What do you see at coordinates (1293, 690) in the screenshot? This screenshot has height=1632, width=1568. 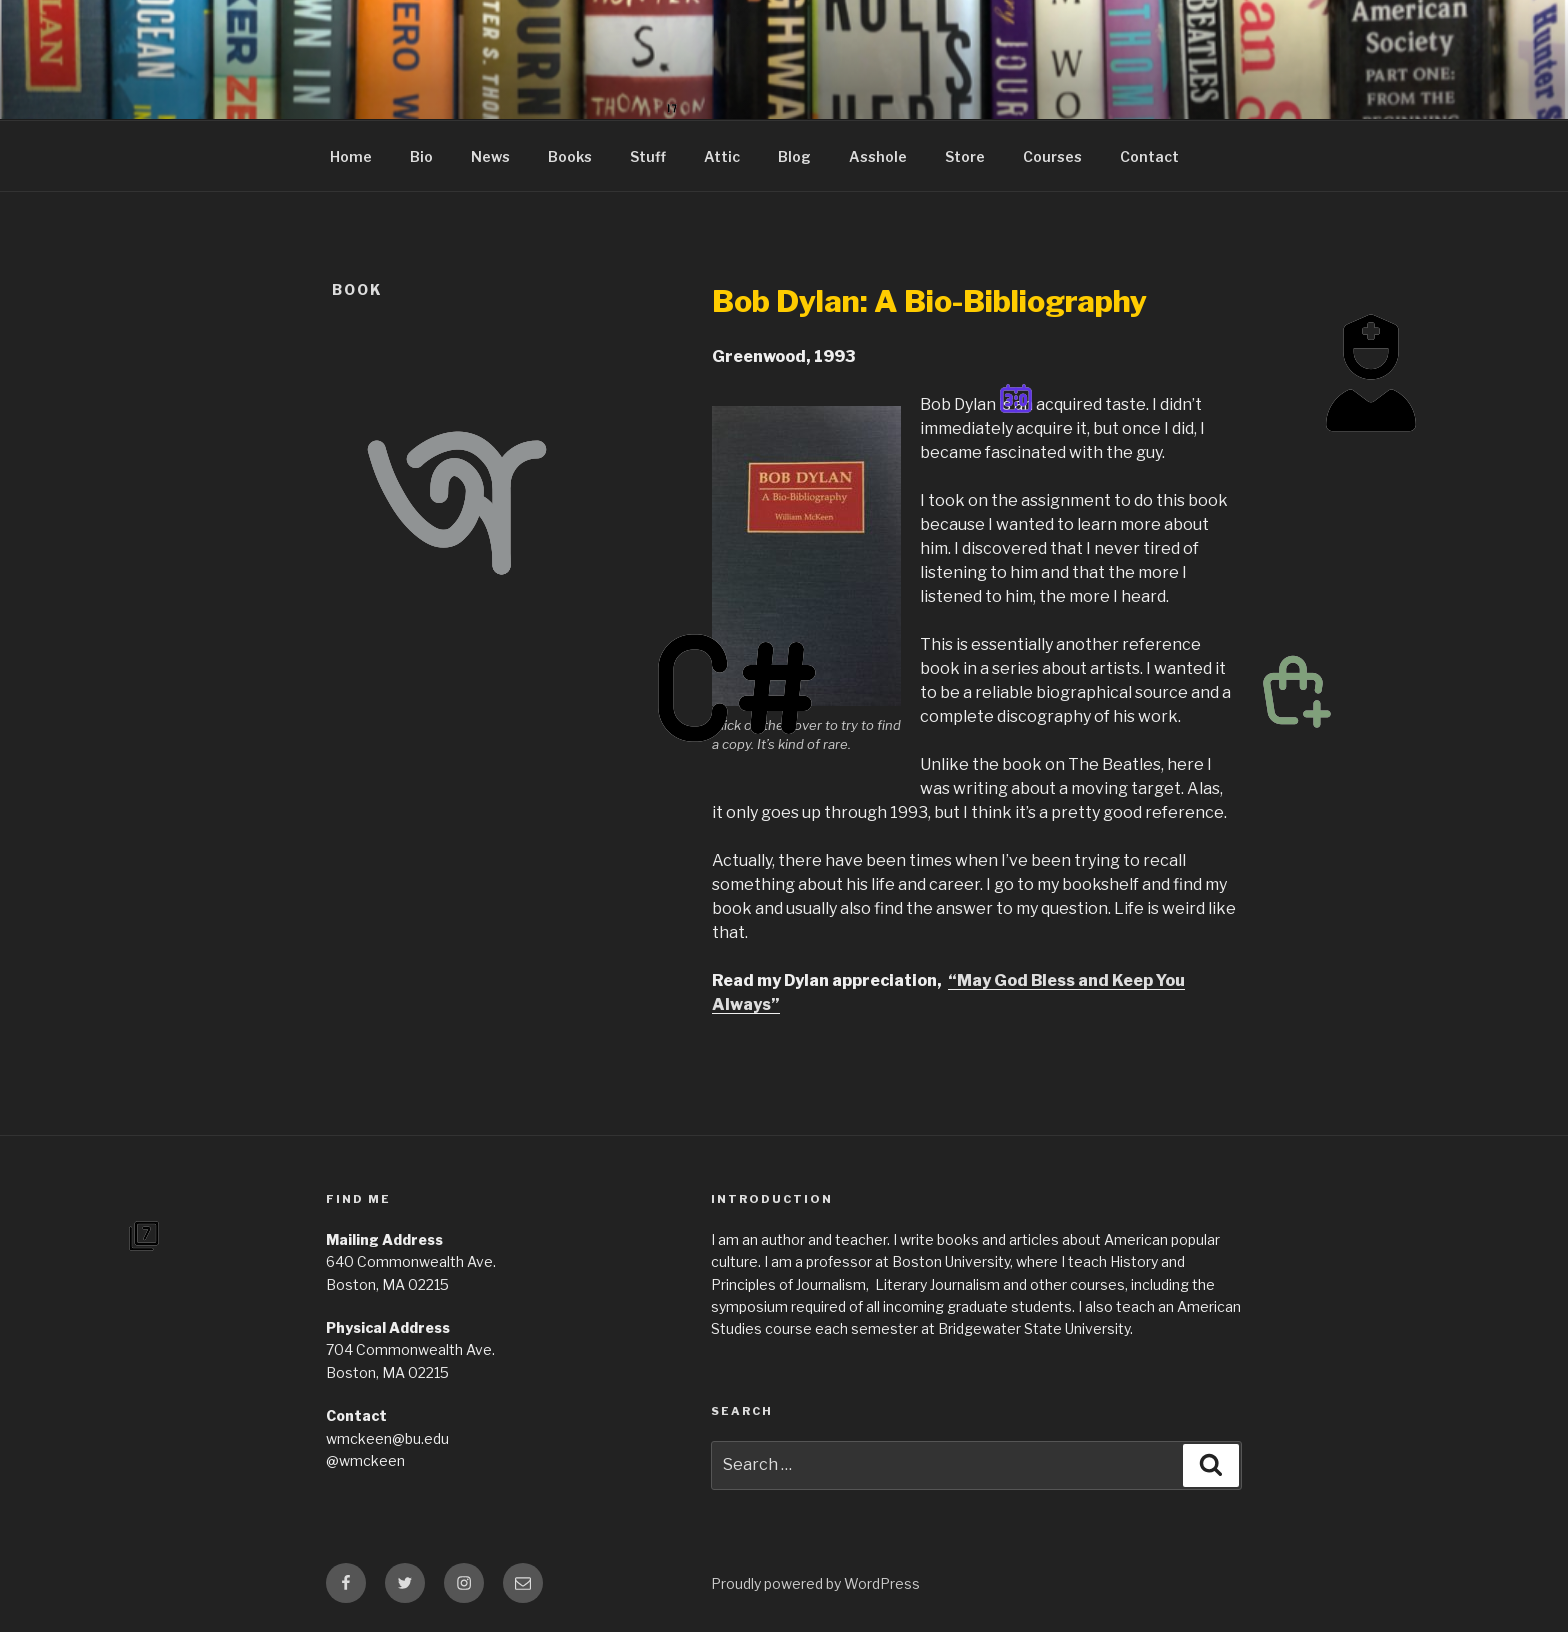 I see `add item to shopping bag` at bounding box center [1293, 690].